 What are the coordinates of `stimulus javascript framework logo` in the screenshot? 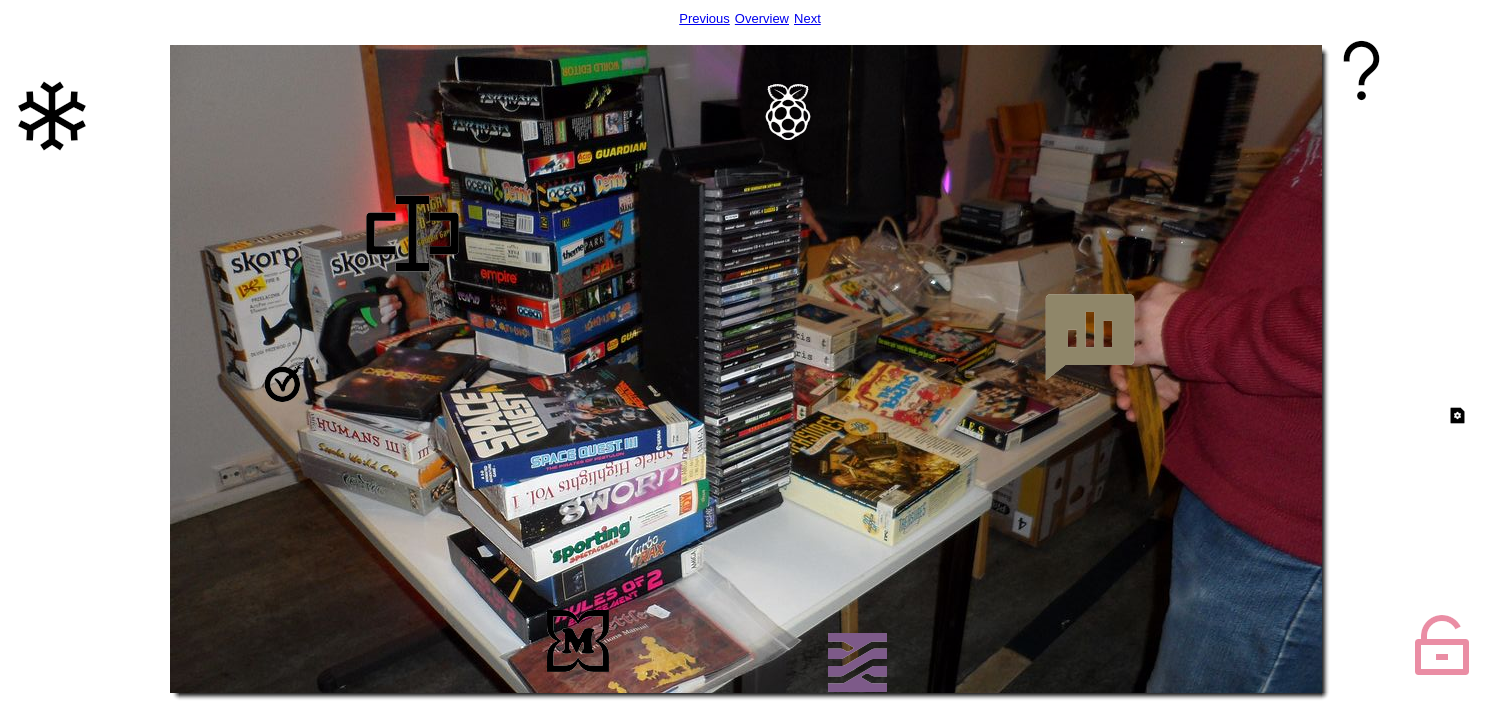 It's located at (857, 662).